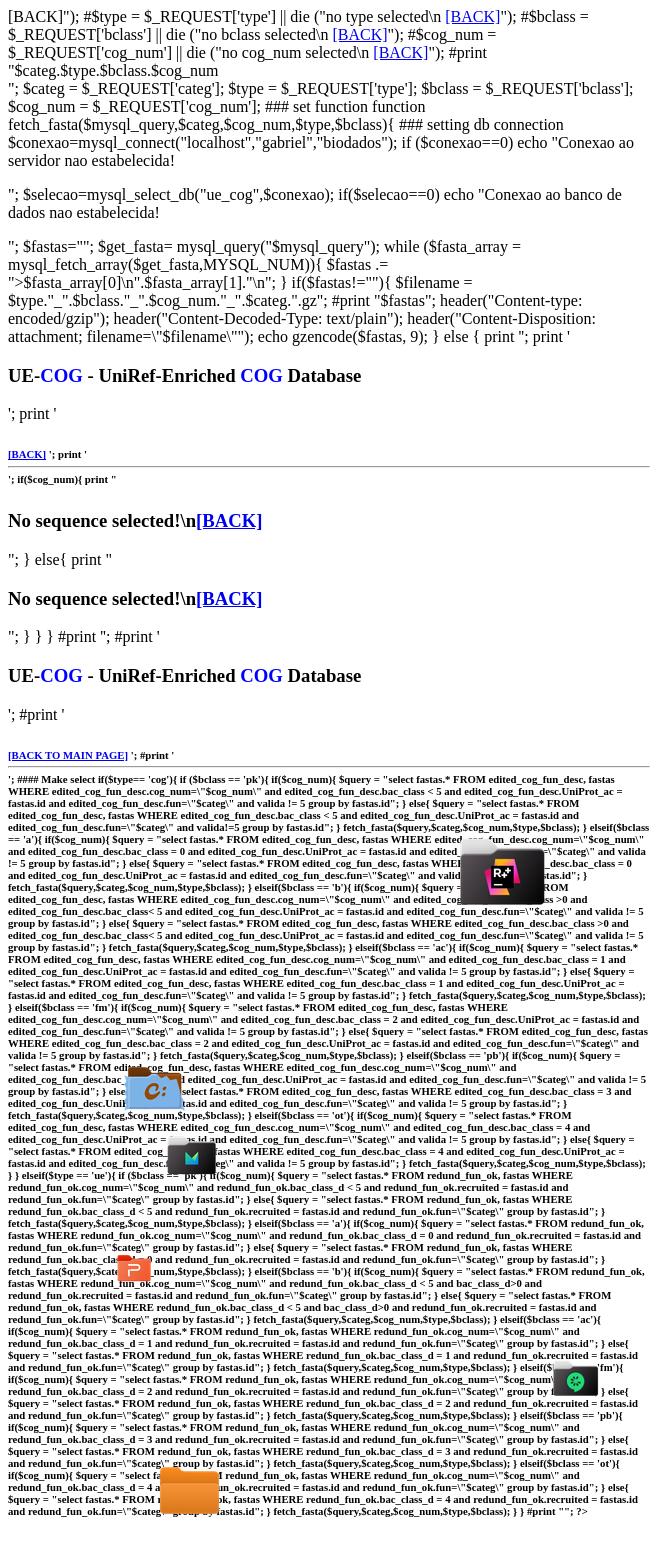  Describe the element at coordinates (189, 1490) in the screenshot. I see `open folder containing files` at that location.